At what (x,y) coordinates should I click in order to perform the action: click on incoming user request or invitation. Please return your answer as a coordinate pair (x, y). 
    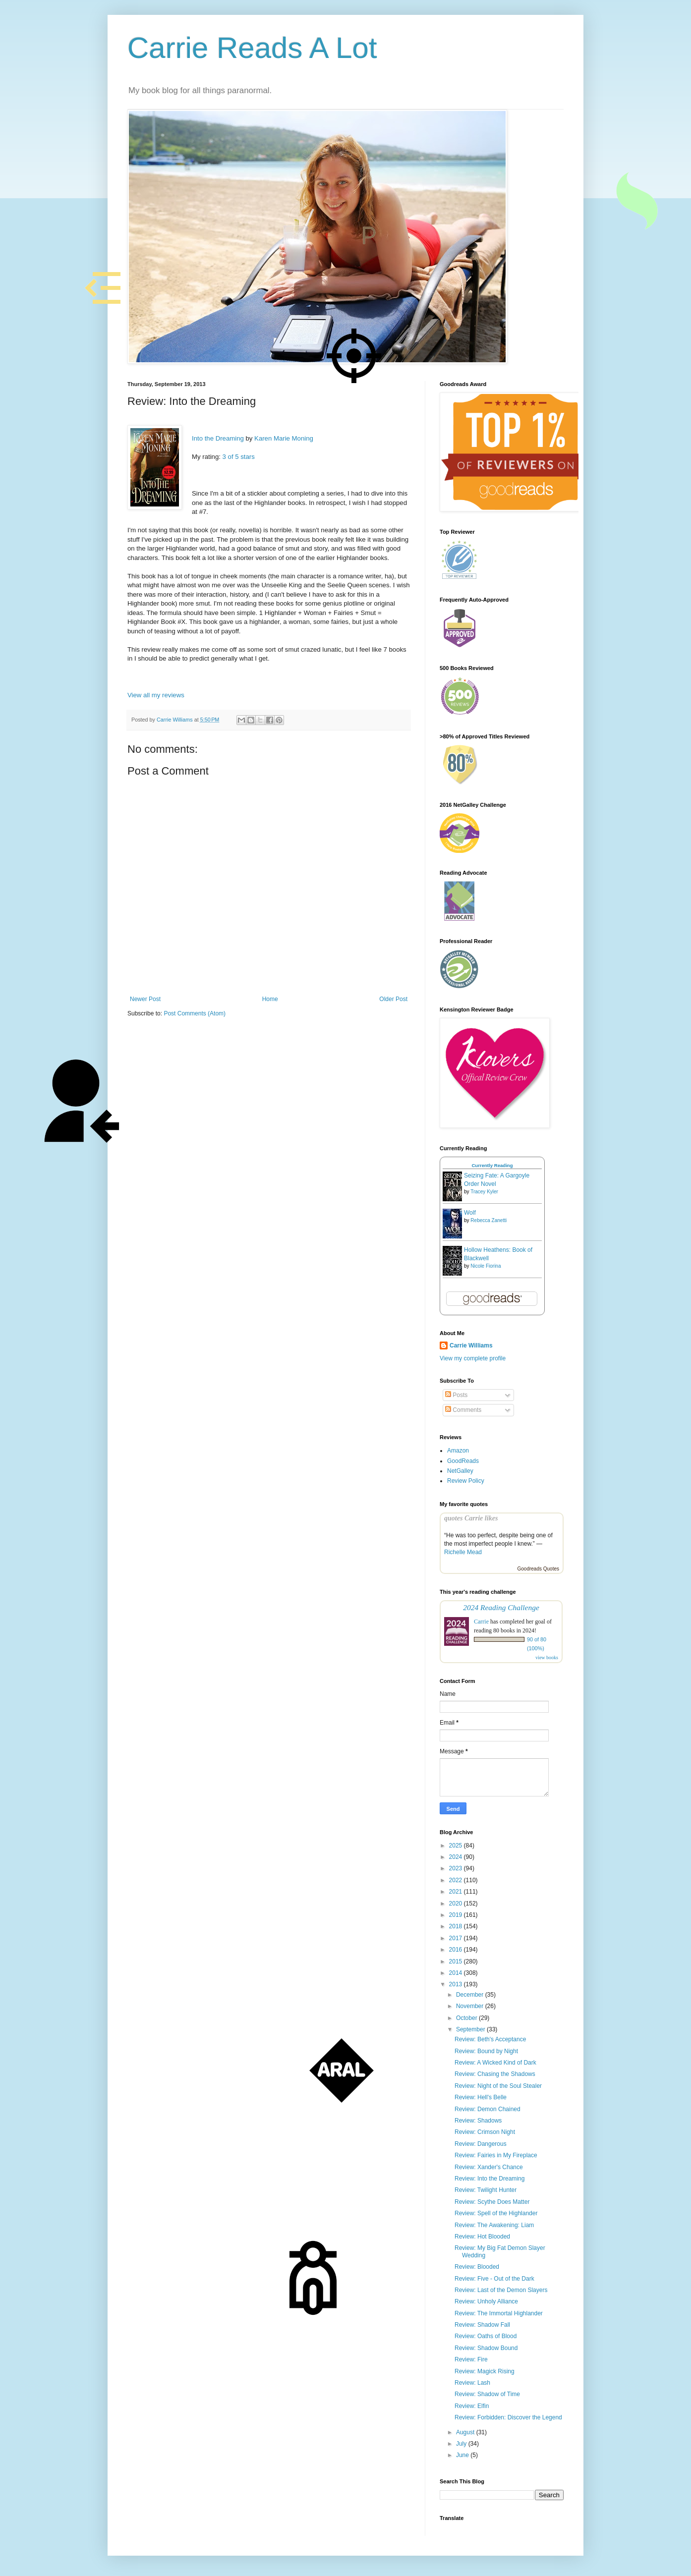
    Looking at the image, I should click on (76, 1103).